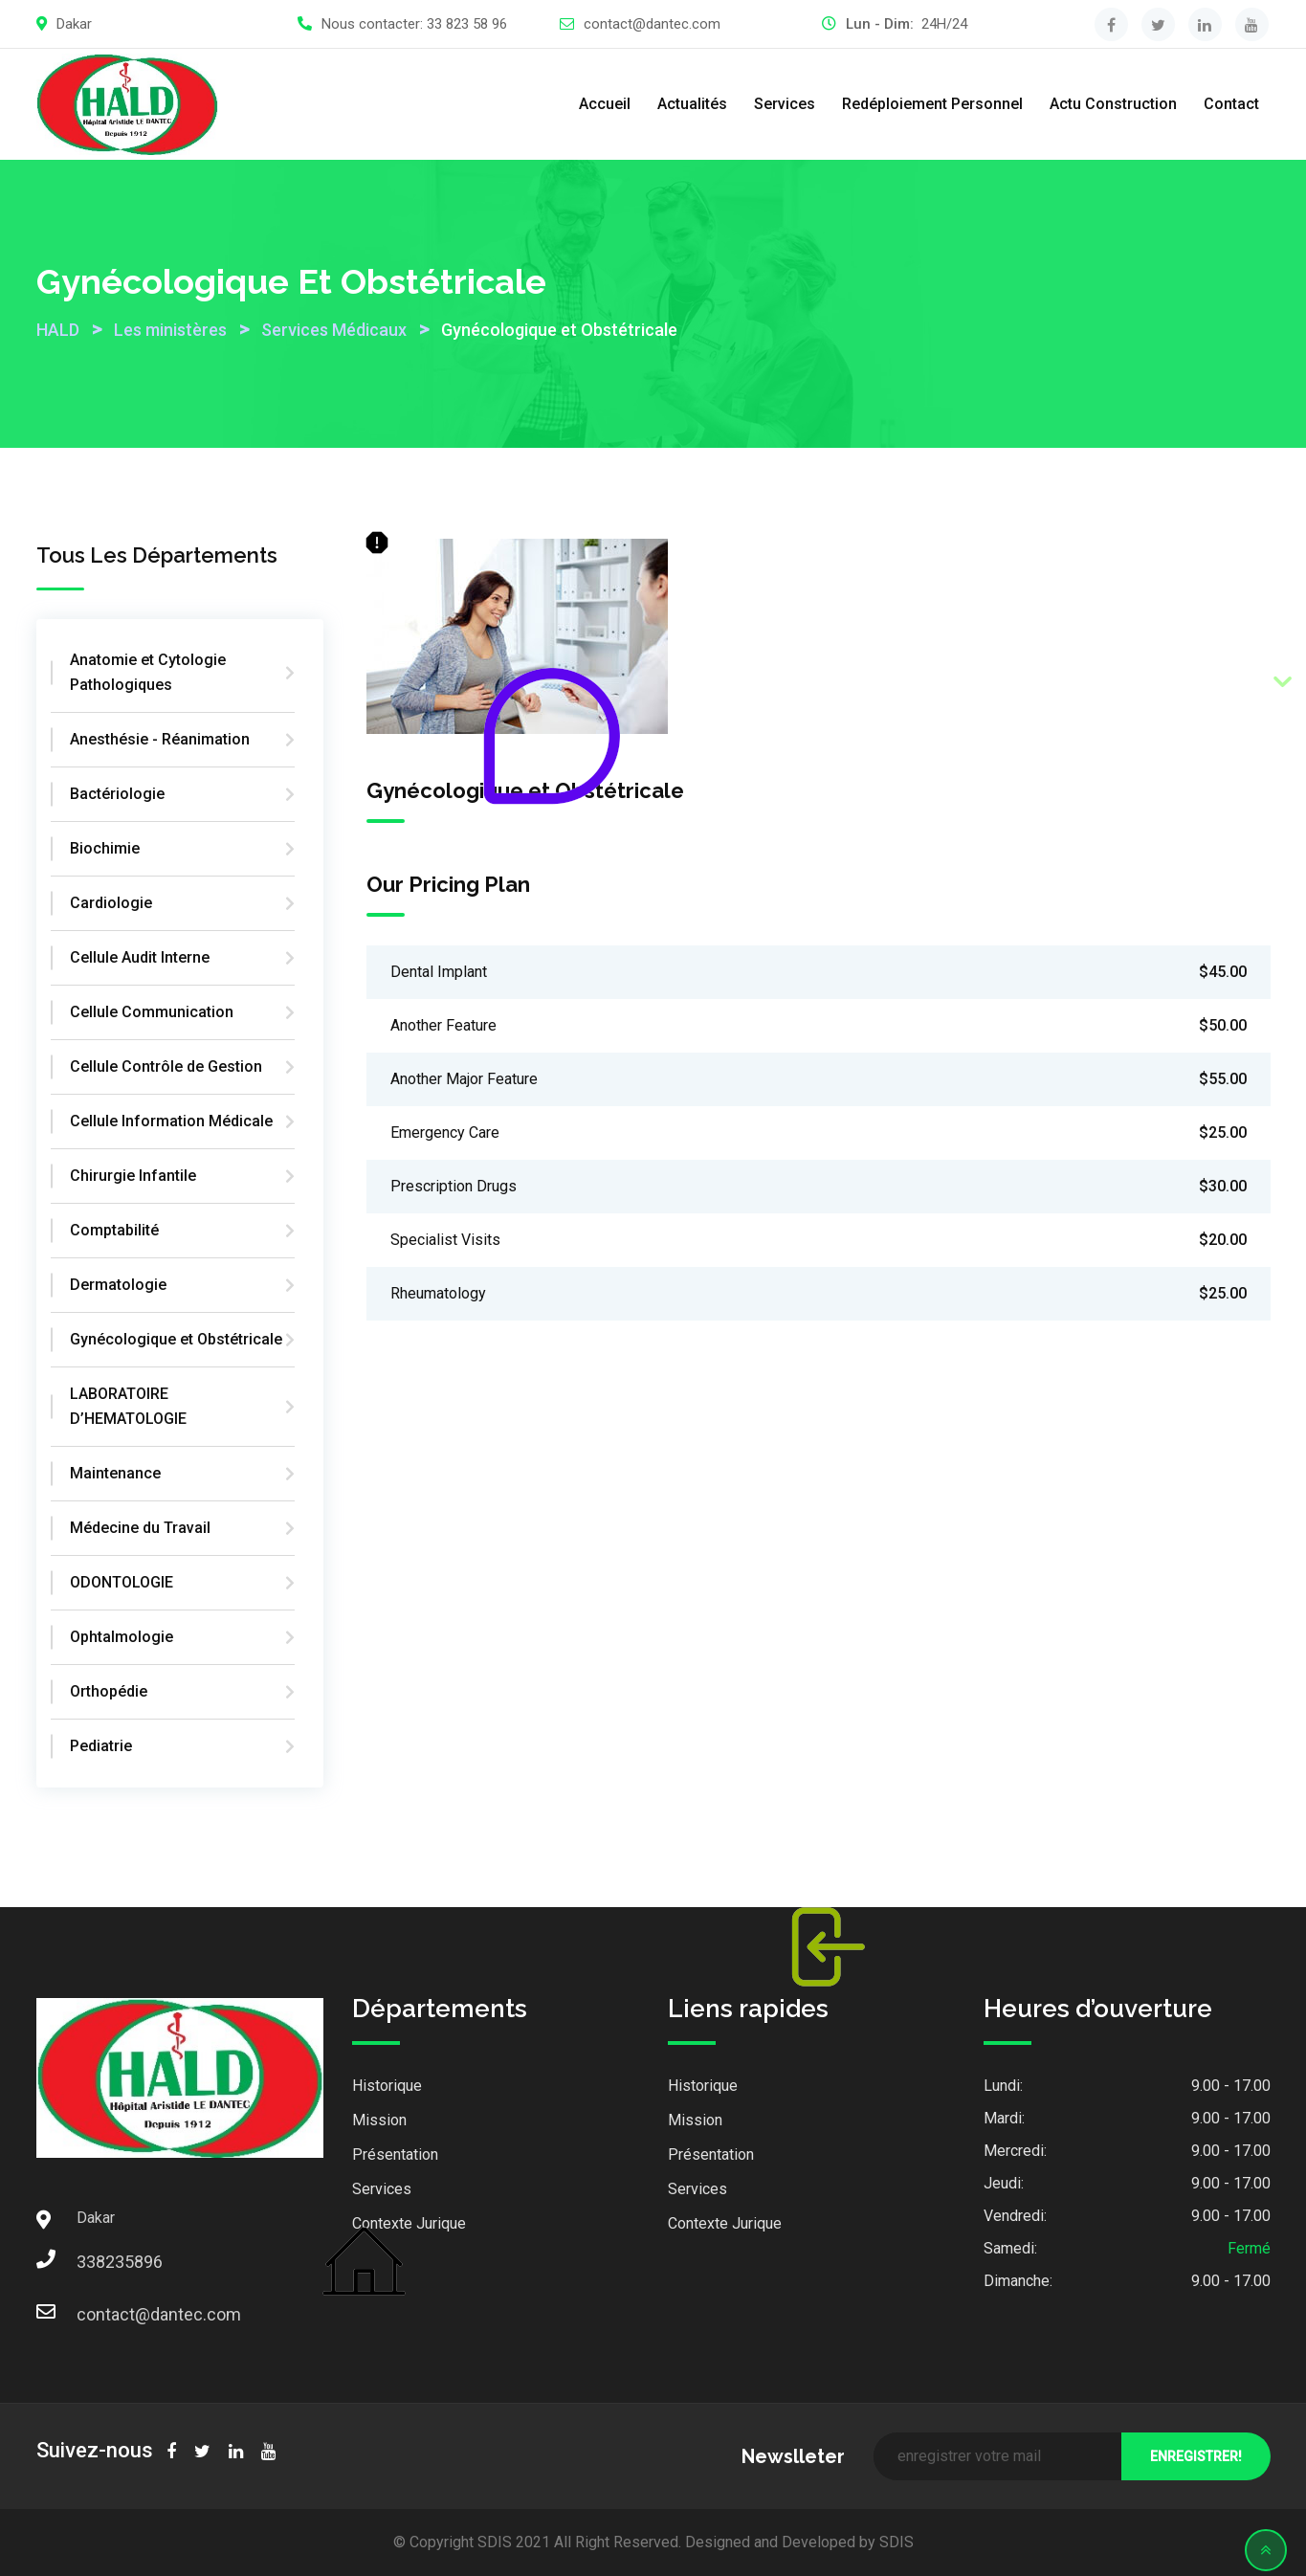 This screenshot has width=1306, height=2576. What do you see at coordinates (822, 1946) in the screenshot?
I see `log out of your account` at bounding box center [822, 1946].